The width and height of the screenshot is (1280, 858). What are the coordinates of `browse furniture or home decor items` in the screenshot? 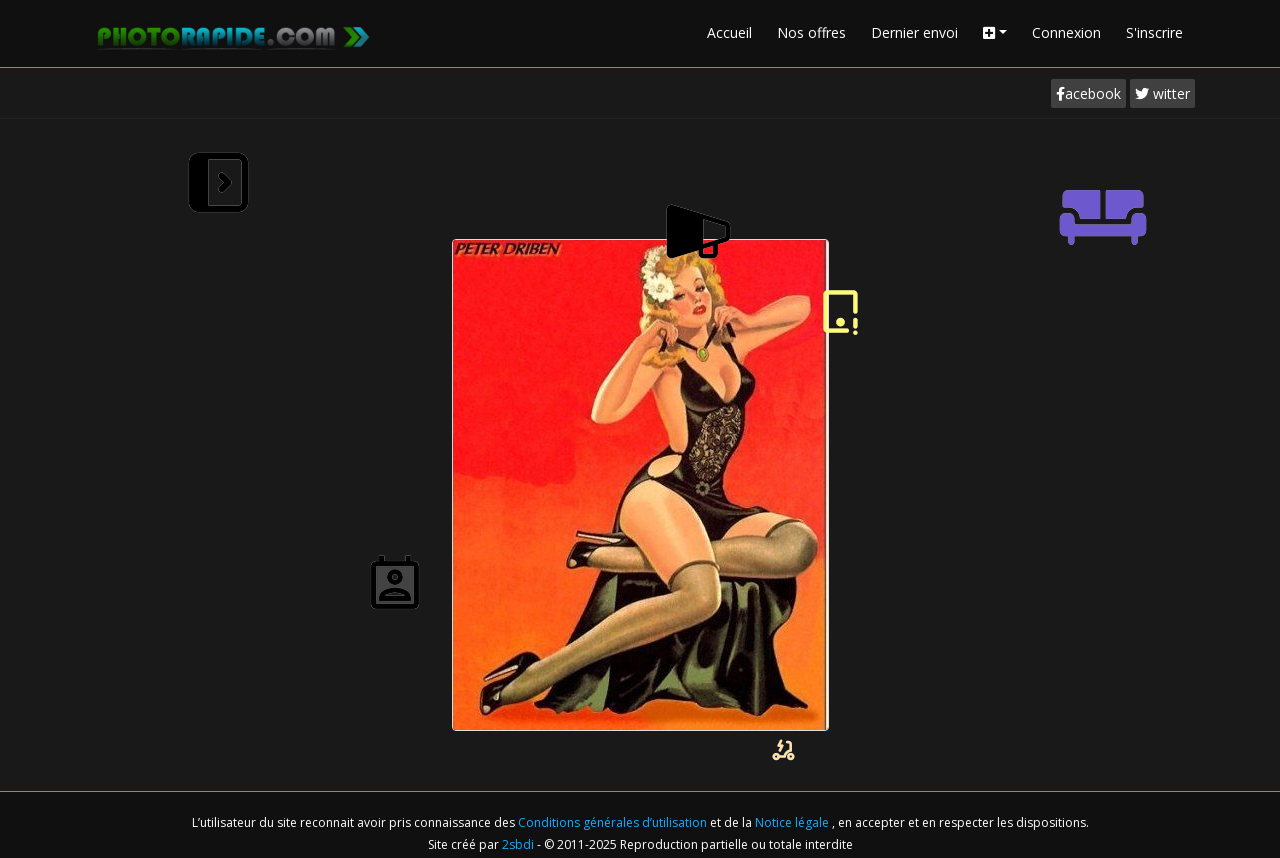 It's located at (1103, 216).